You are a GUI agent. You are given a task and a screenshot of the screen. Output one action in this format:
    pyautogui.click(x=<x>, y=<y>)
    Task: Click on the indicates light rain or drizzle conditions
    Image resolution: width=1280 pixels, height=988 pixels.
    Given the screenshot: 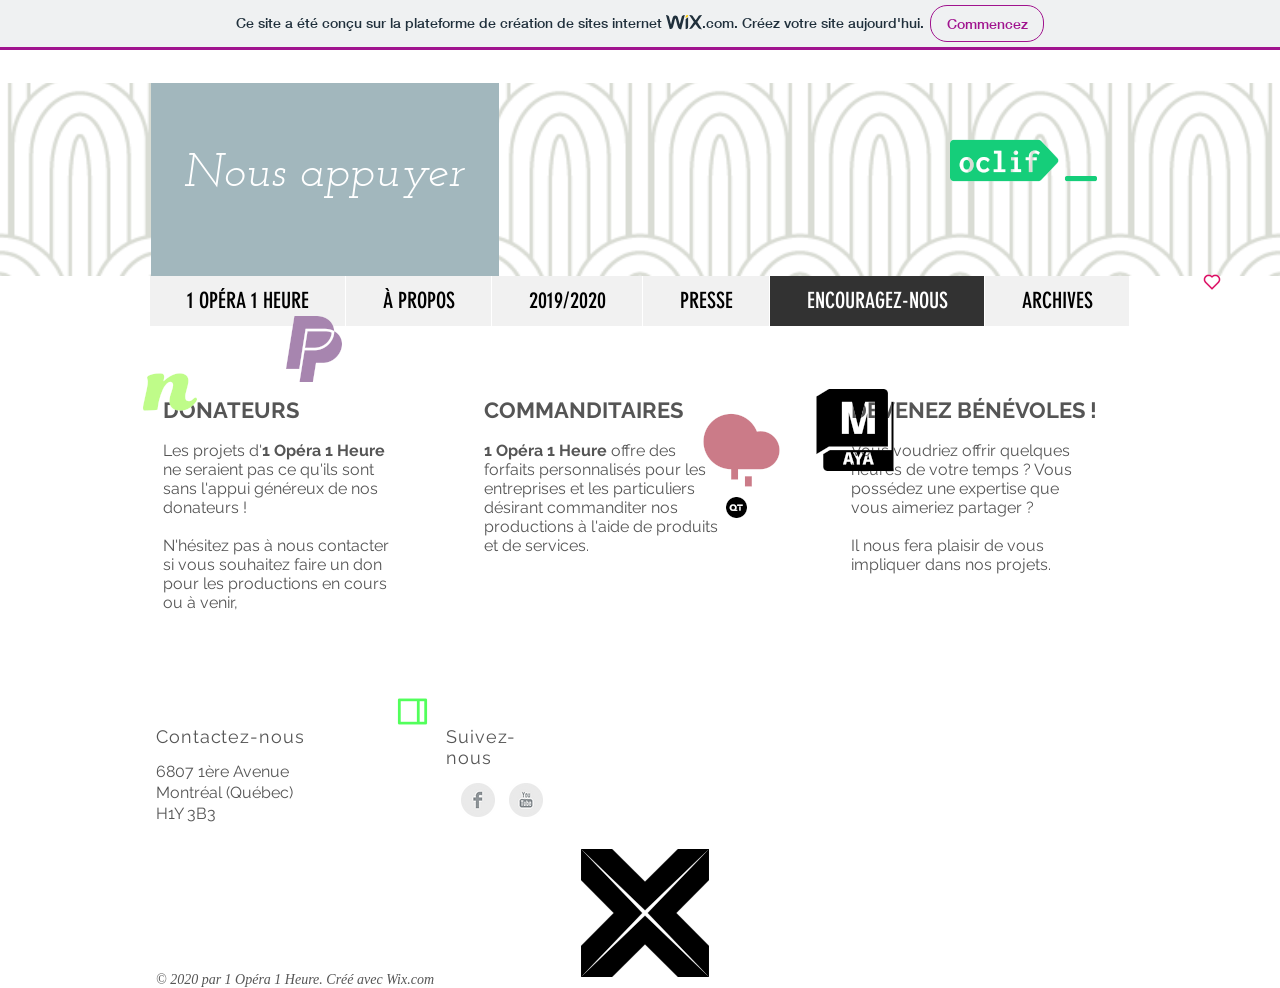 What is the action you would take?
    pyautogui.click(x=741, y=448)
    